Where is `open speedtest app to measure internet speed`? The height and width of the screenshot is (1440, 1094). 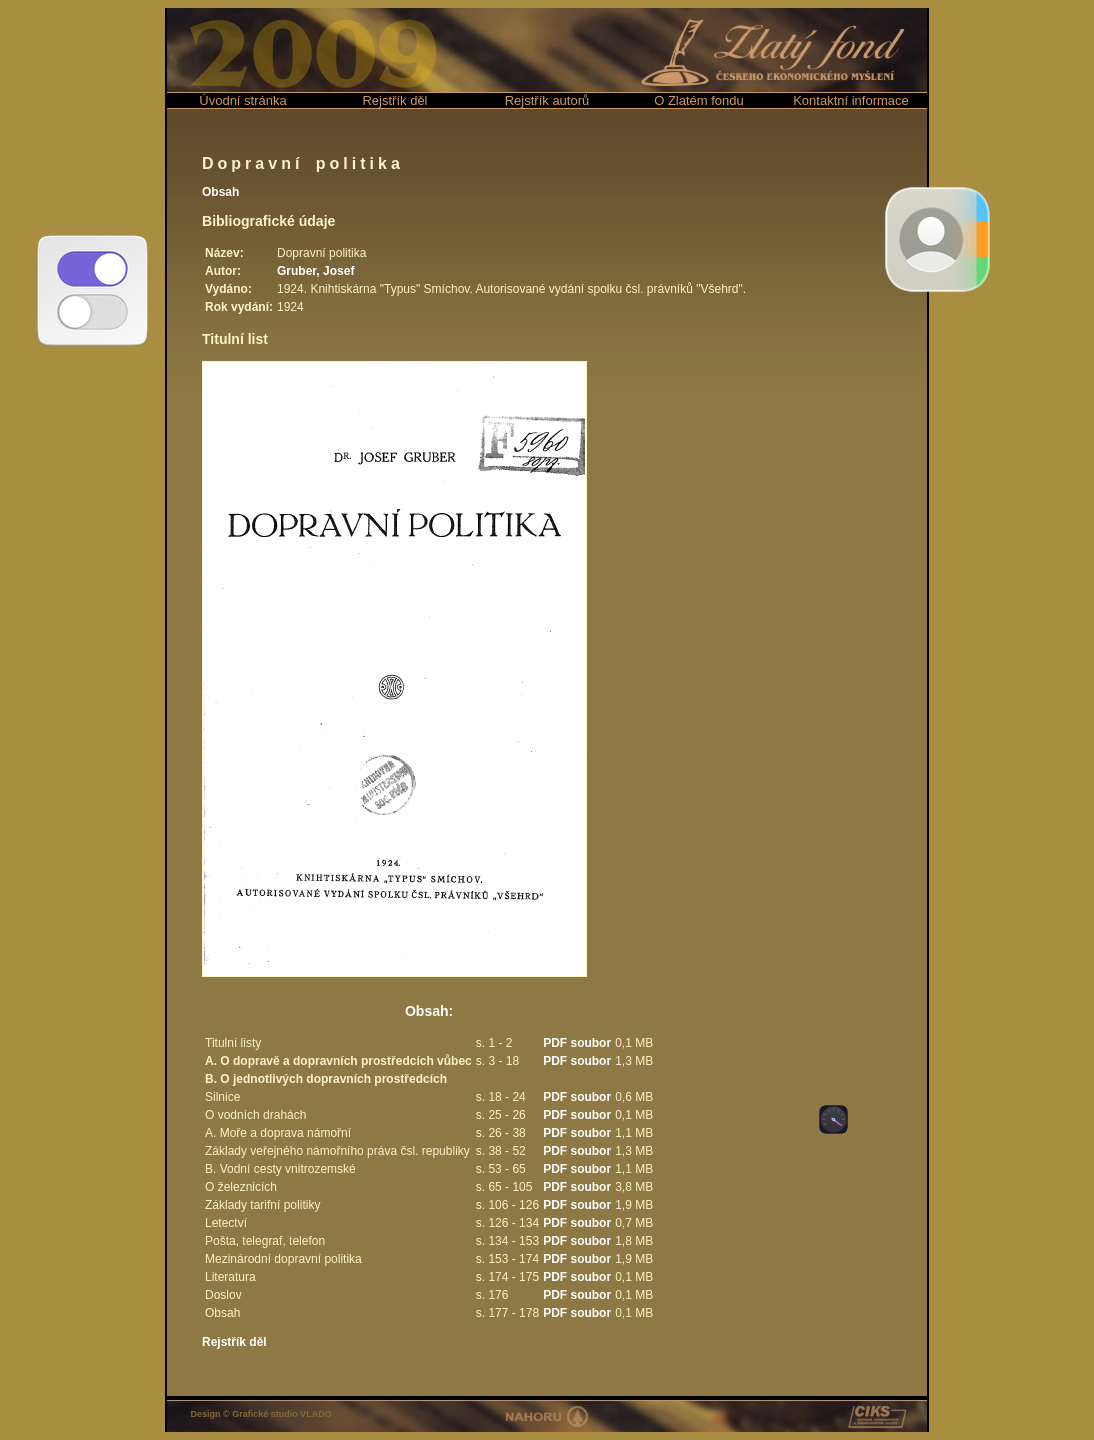 open speedtest app to measure internet speed is located at coordinates (833, 1119).